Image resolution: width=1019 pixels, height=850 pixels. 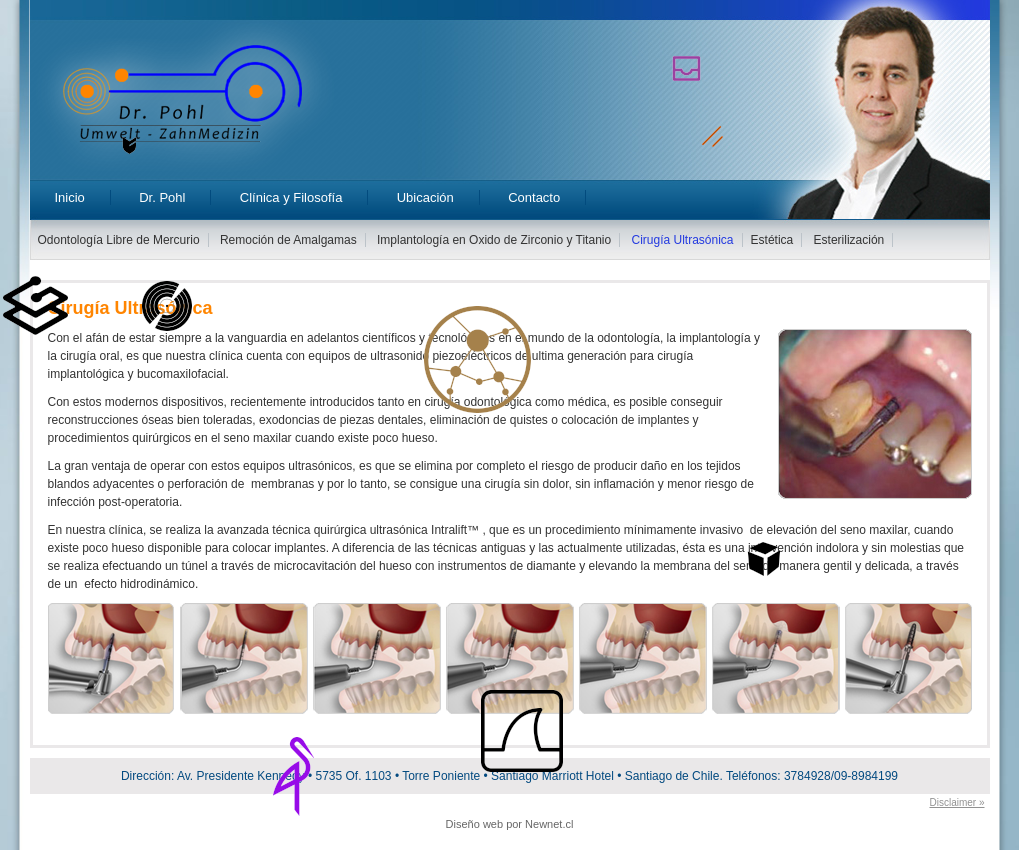 What do you see at coordinates (35, 305) in the screenshot?
I see `open Traefik Proxy dashboard` at bounding box center [35, 305].